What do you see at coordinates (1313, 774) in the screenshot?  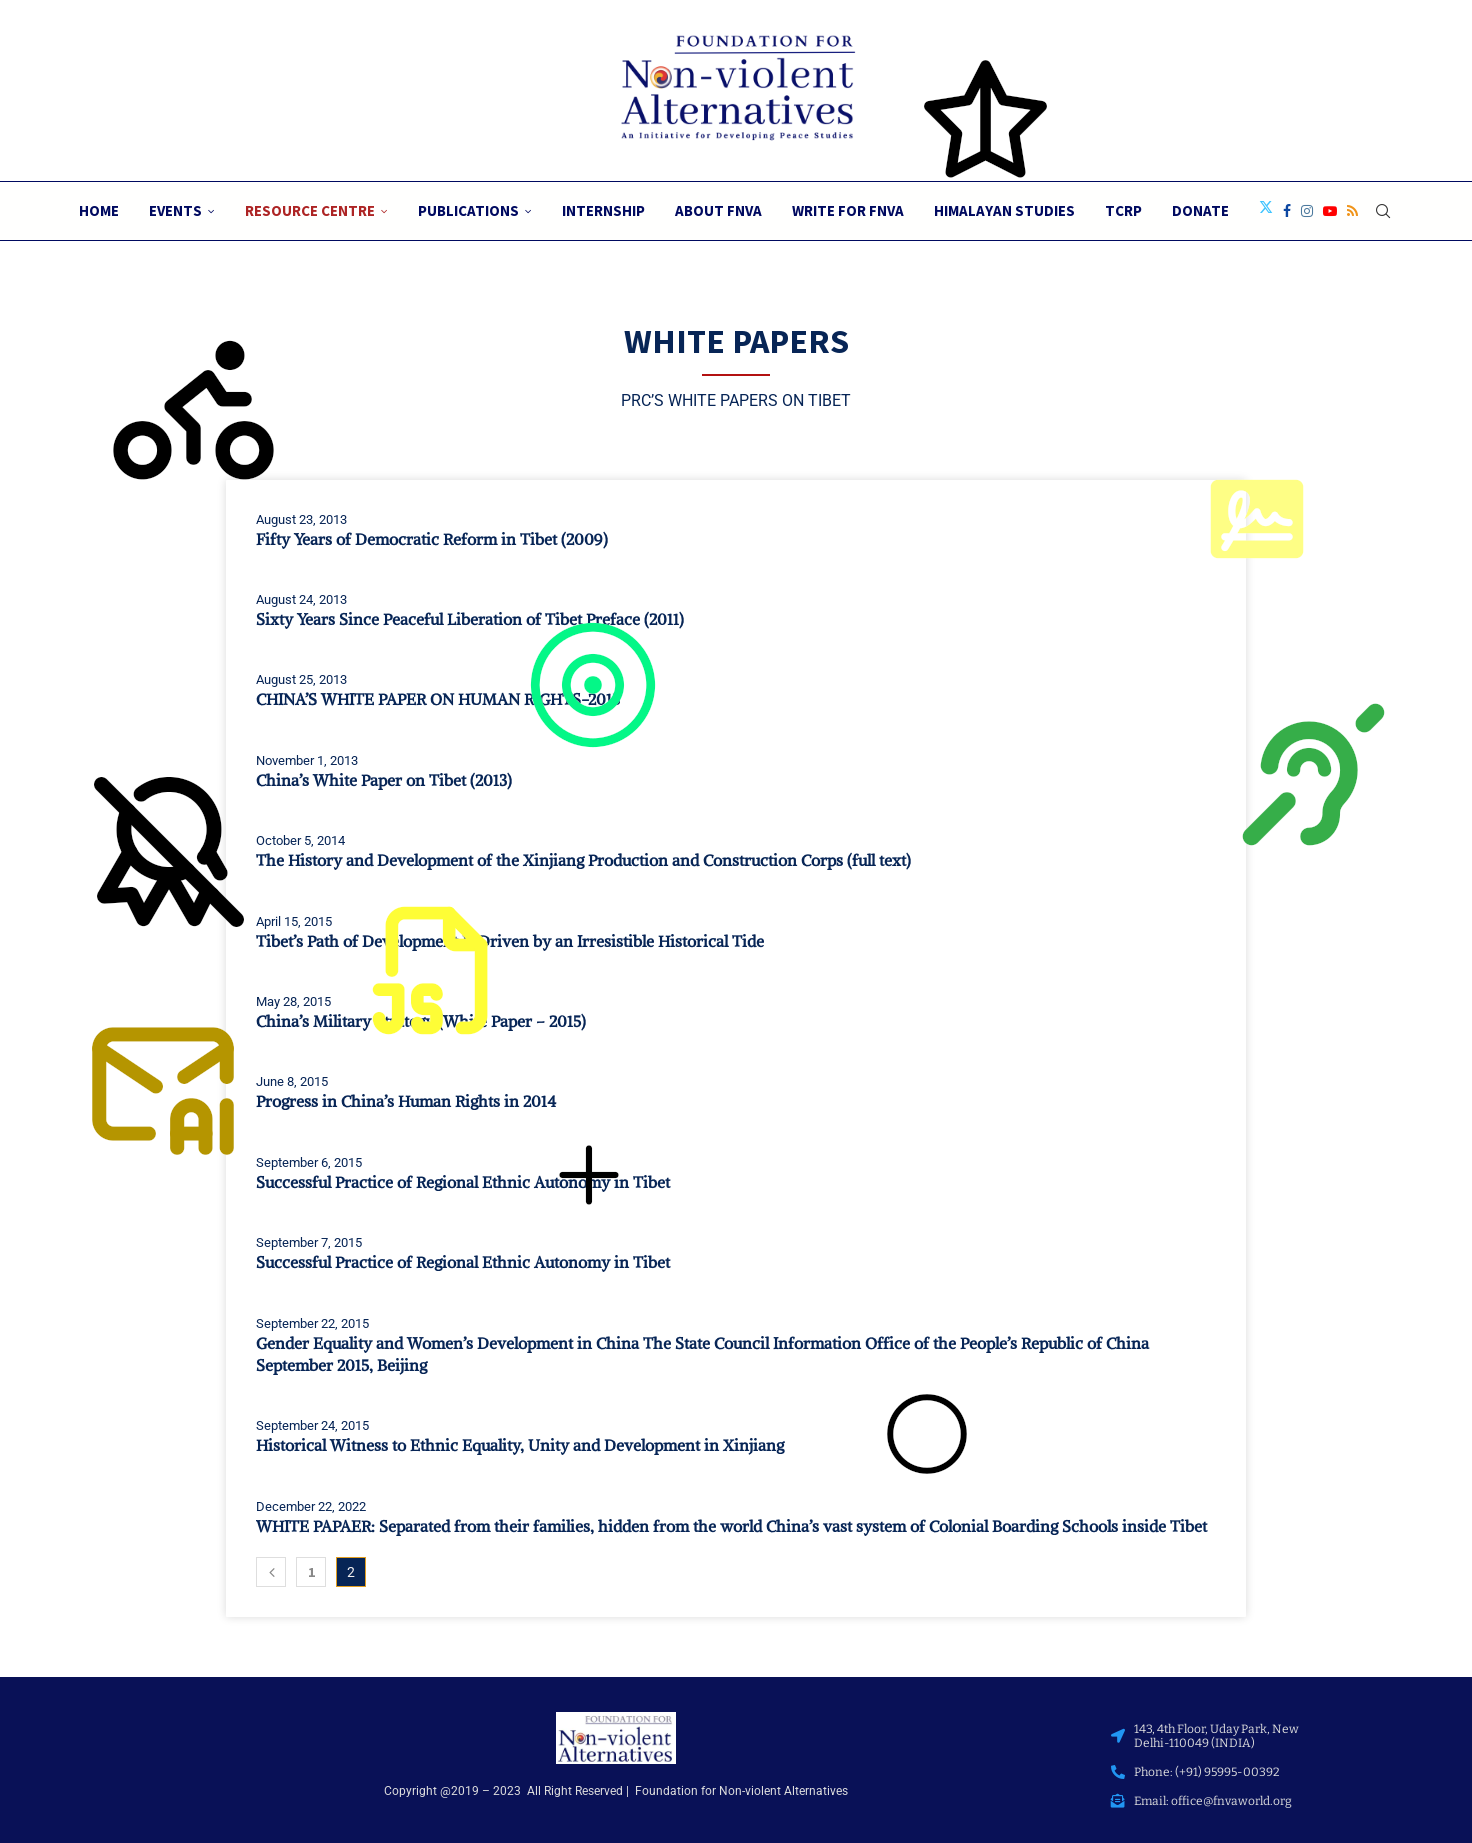 I see `indicates hearing accessibility options` at bounding box center [1313, 774].